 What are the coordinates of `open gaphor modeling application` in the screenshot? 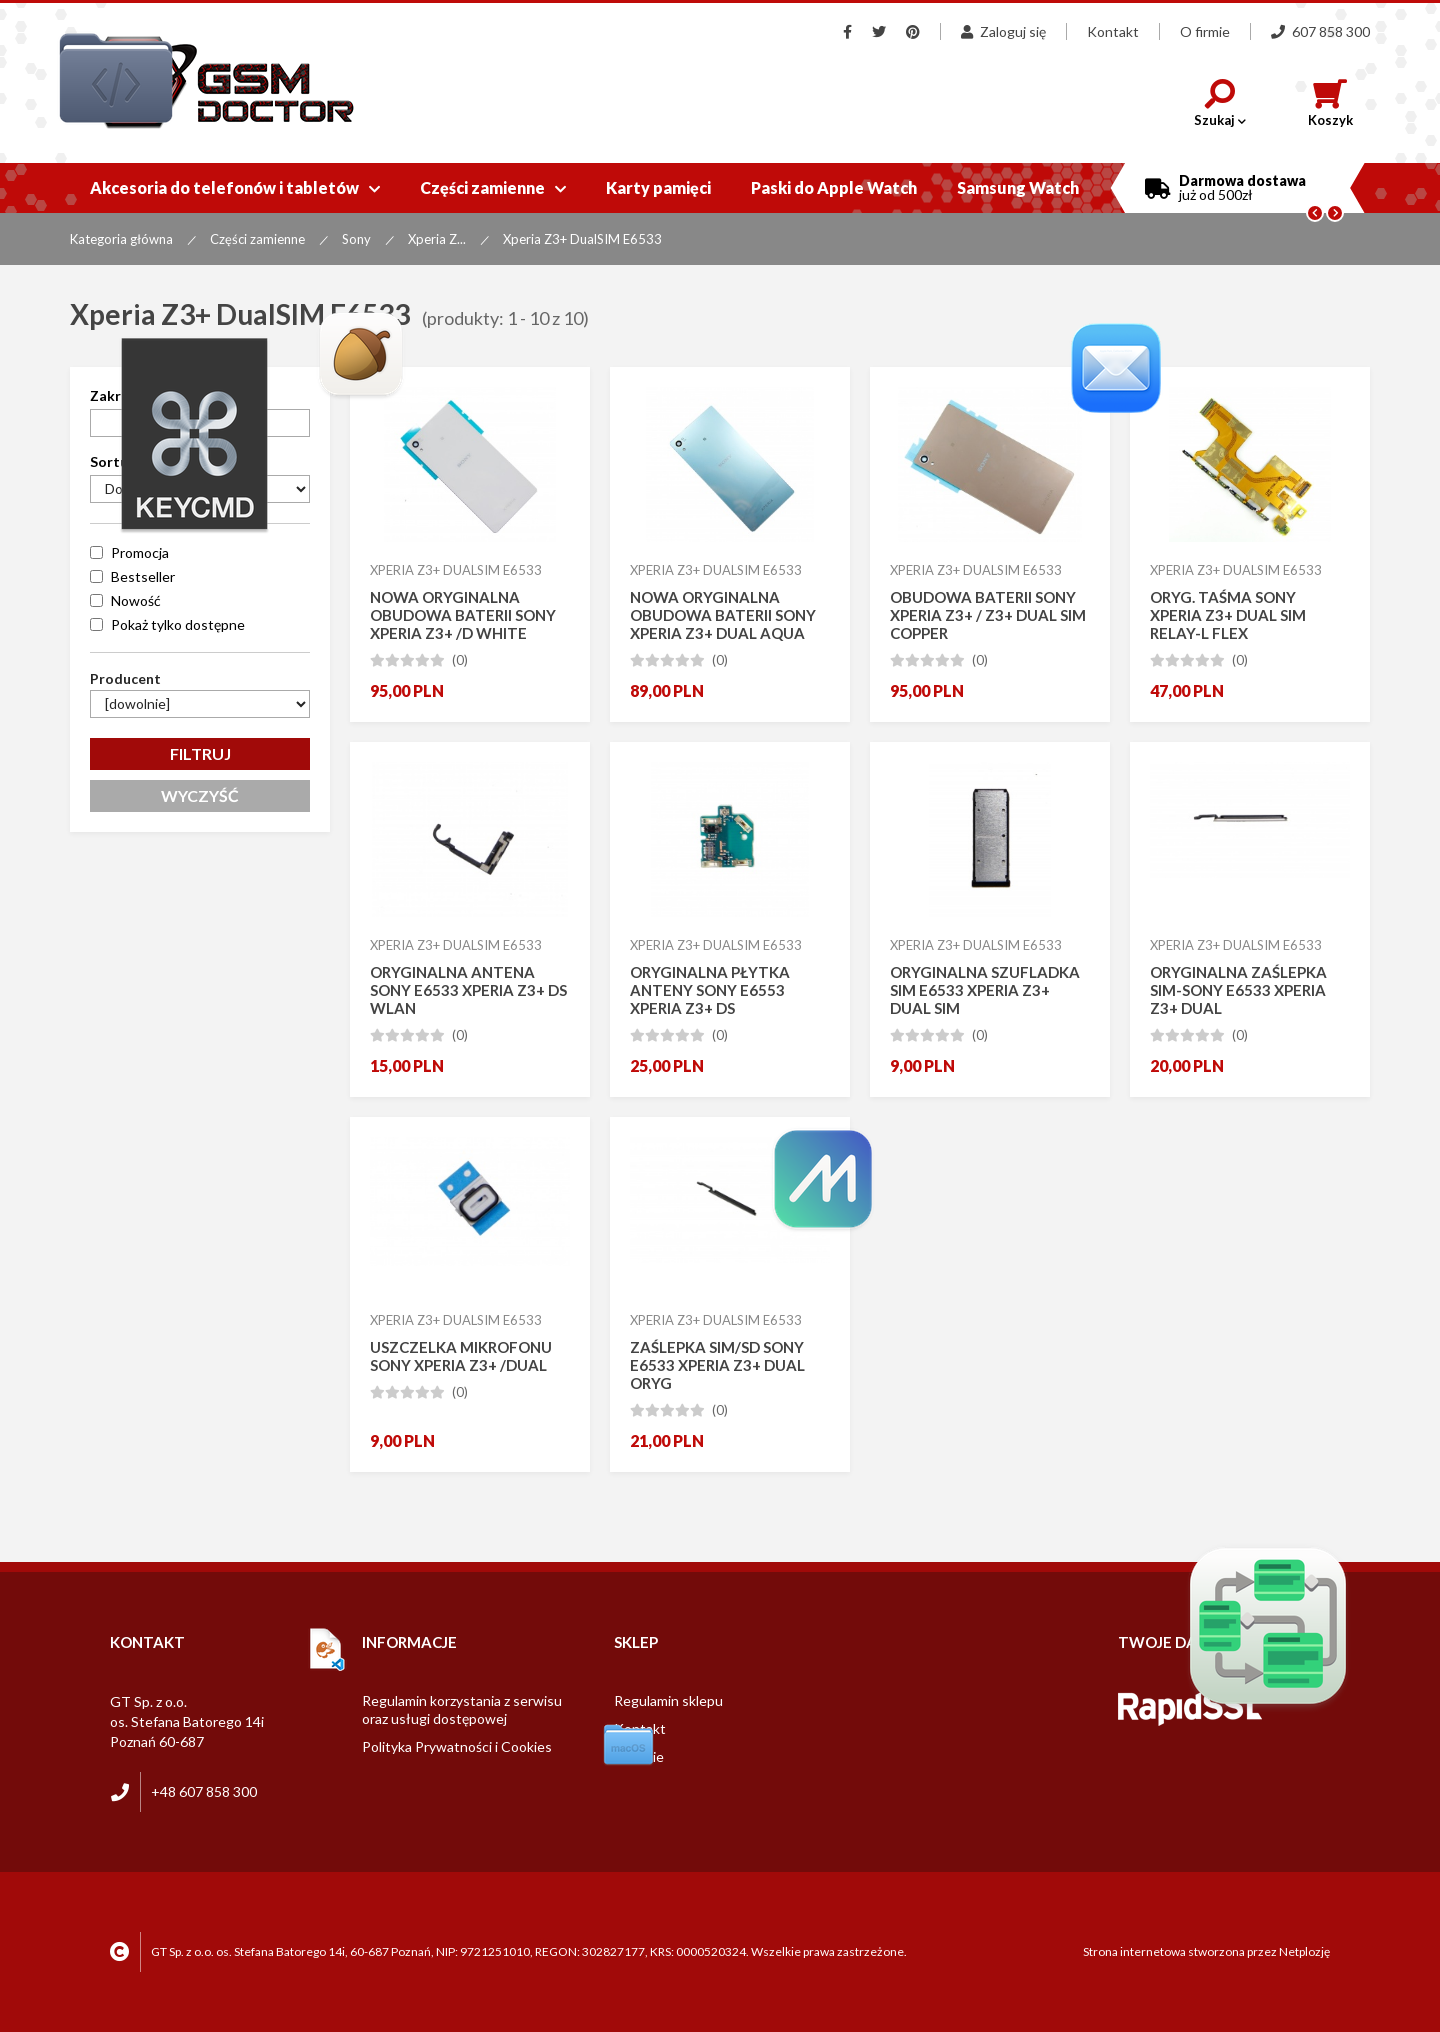 It's located at (1268, 1626).